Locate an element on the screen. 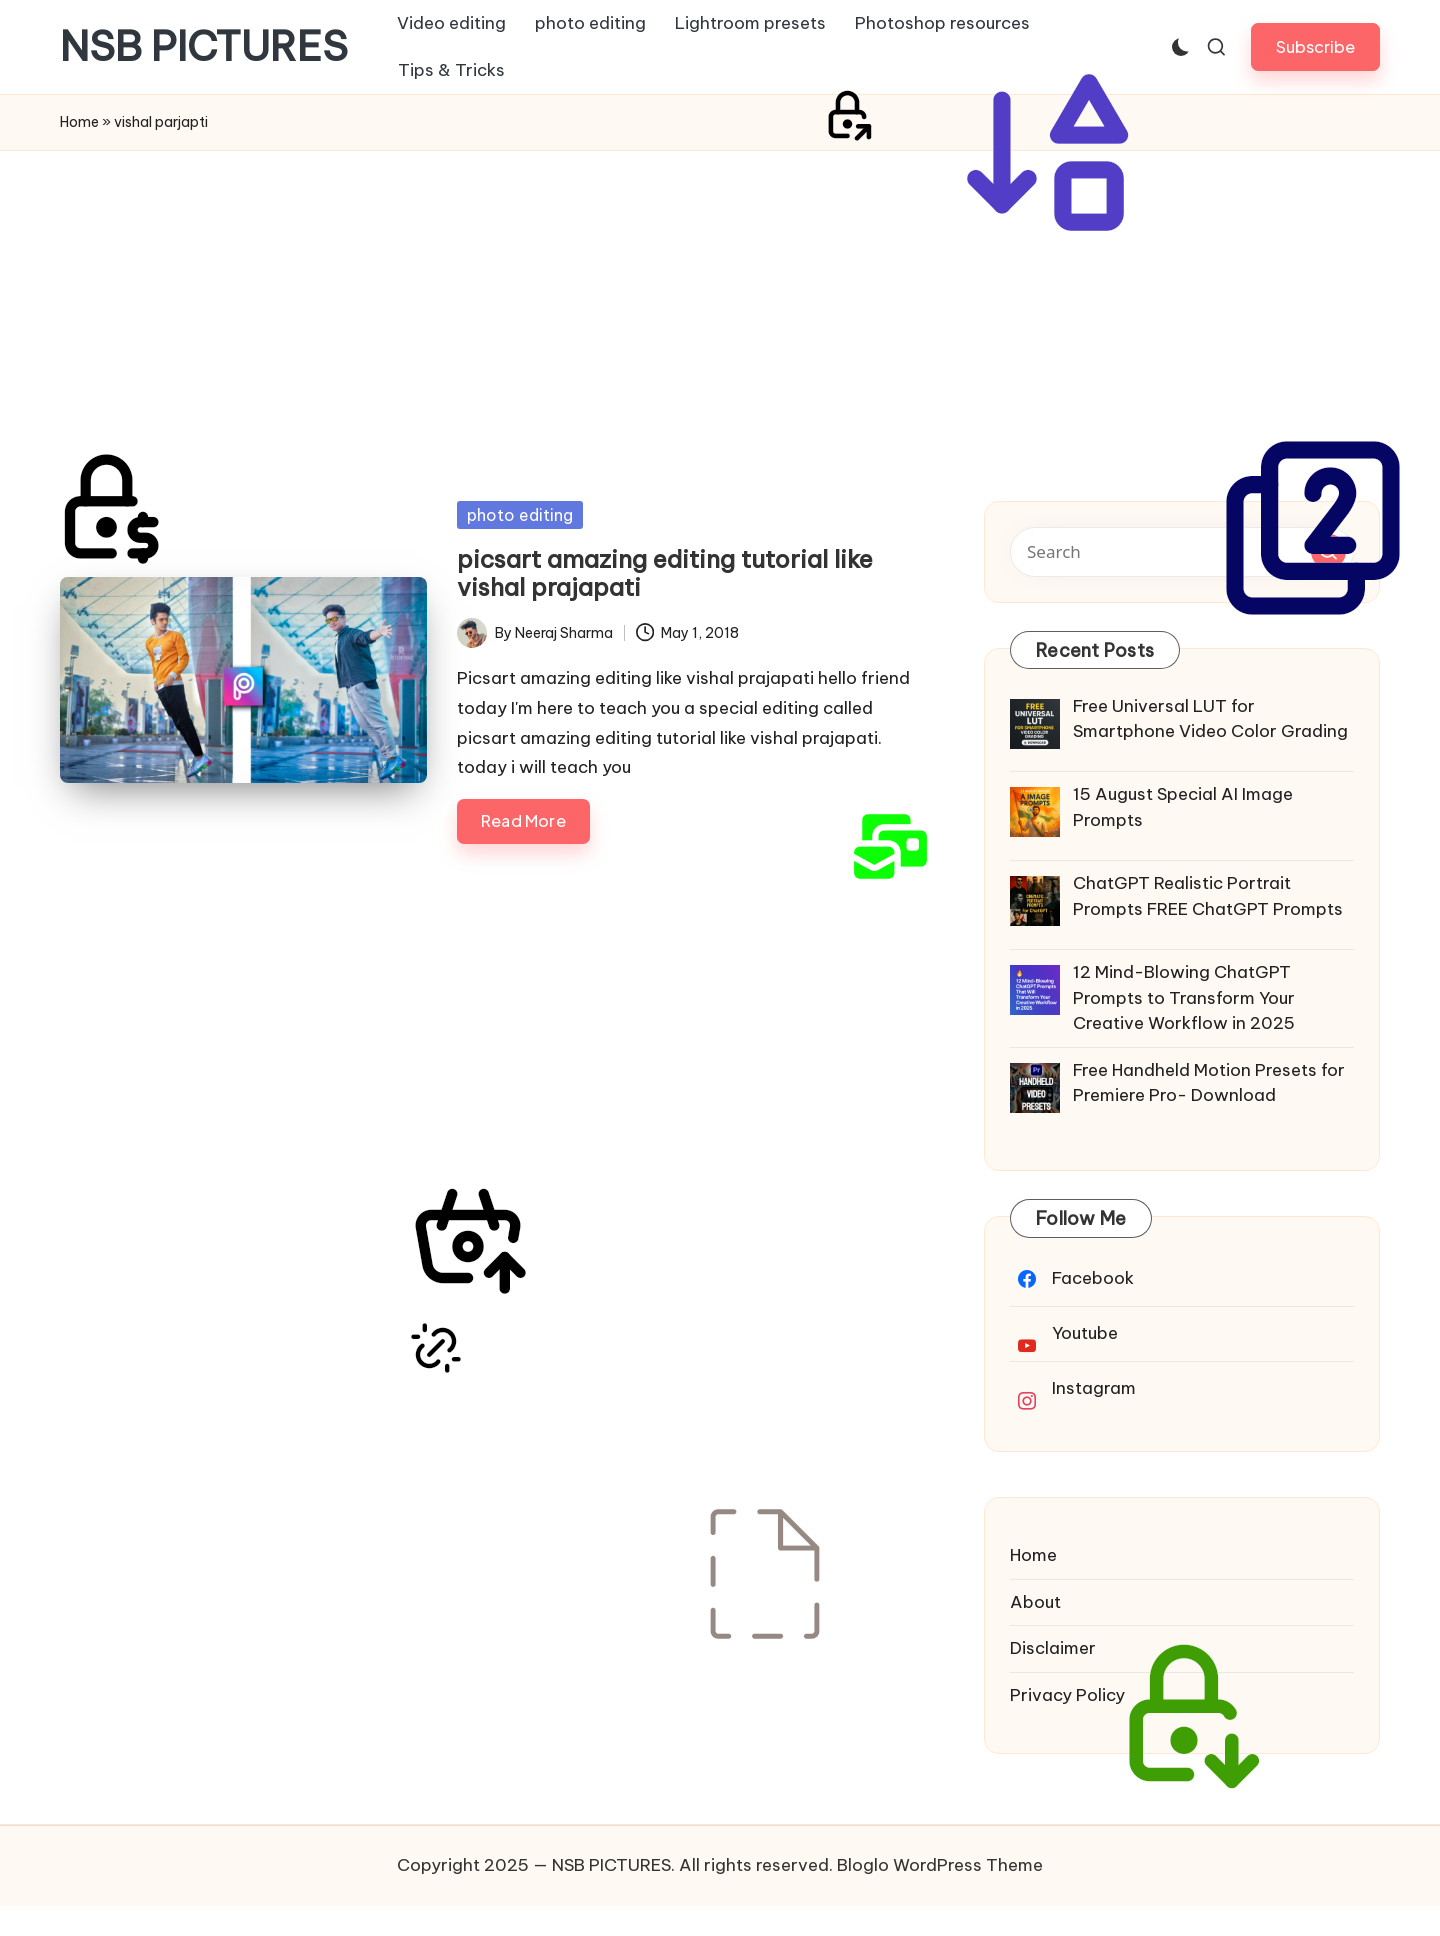  sort items in descending order is located at coordinates (1045, 152).